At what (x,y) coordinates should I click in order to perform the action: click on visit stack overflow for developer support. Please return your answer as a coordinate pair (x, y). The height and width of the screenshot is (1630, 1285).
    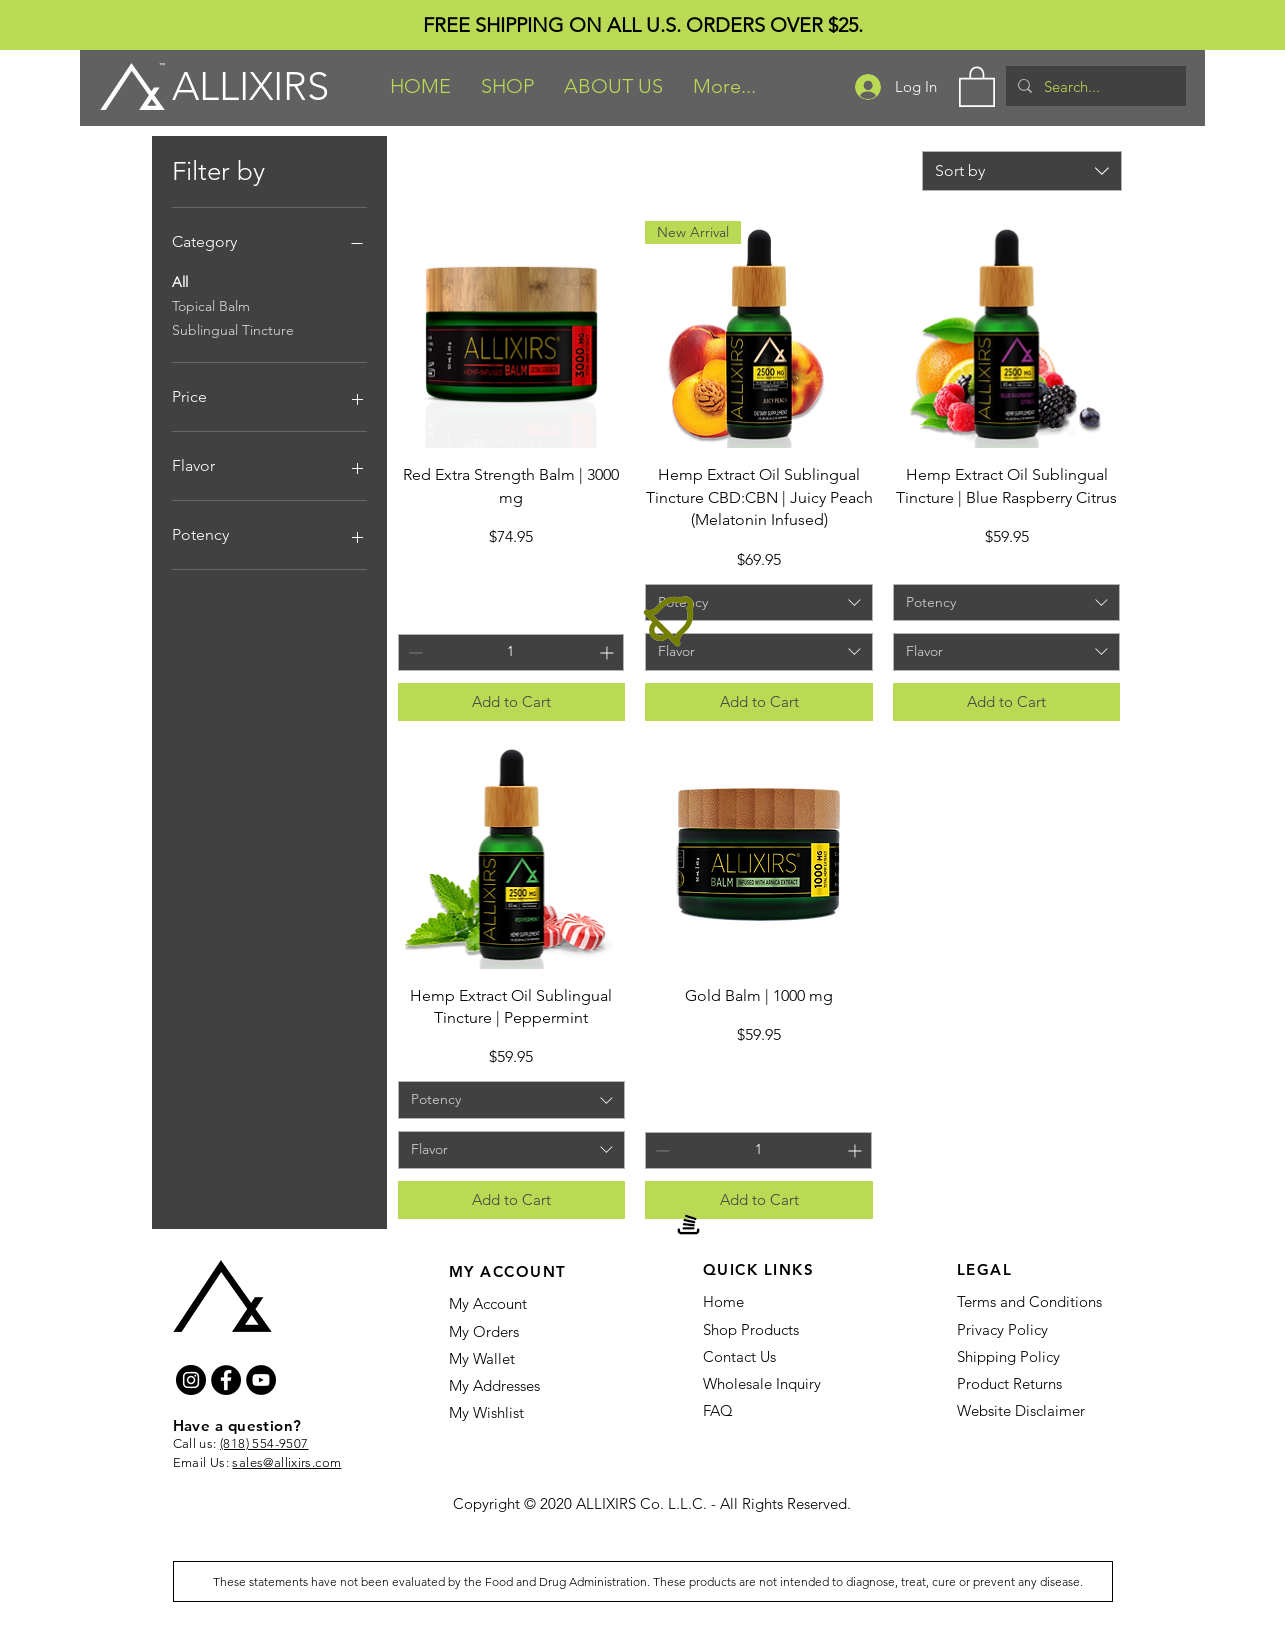
    Looking at the image, I should click on (688, 1223).